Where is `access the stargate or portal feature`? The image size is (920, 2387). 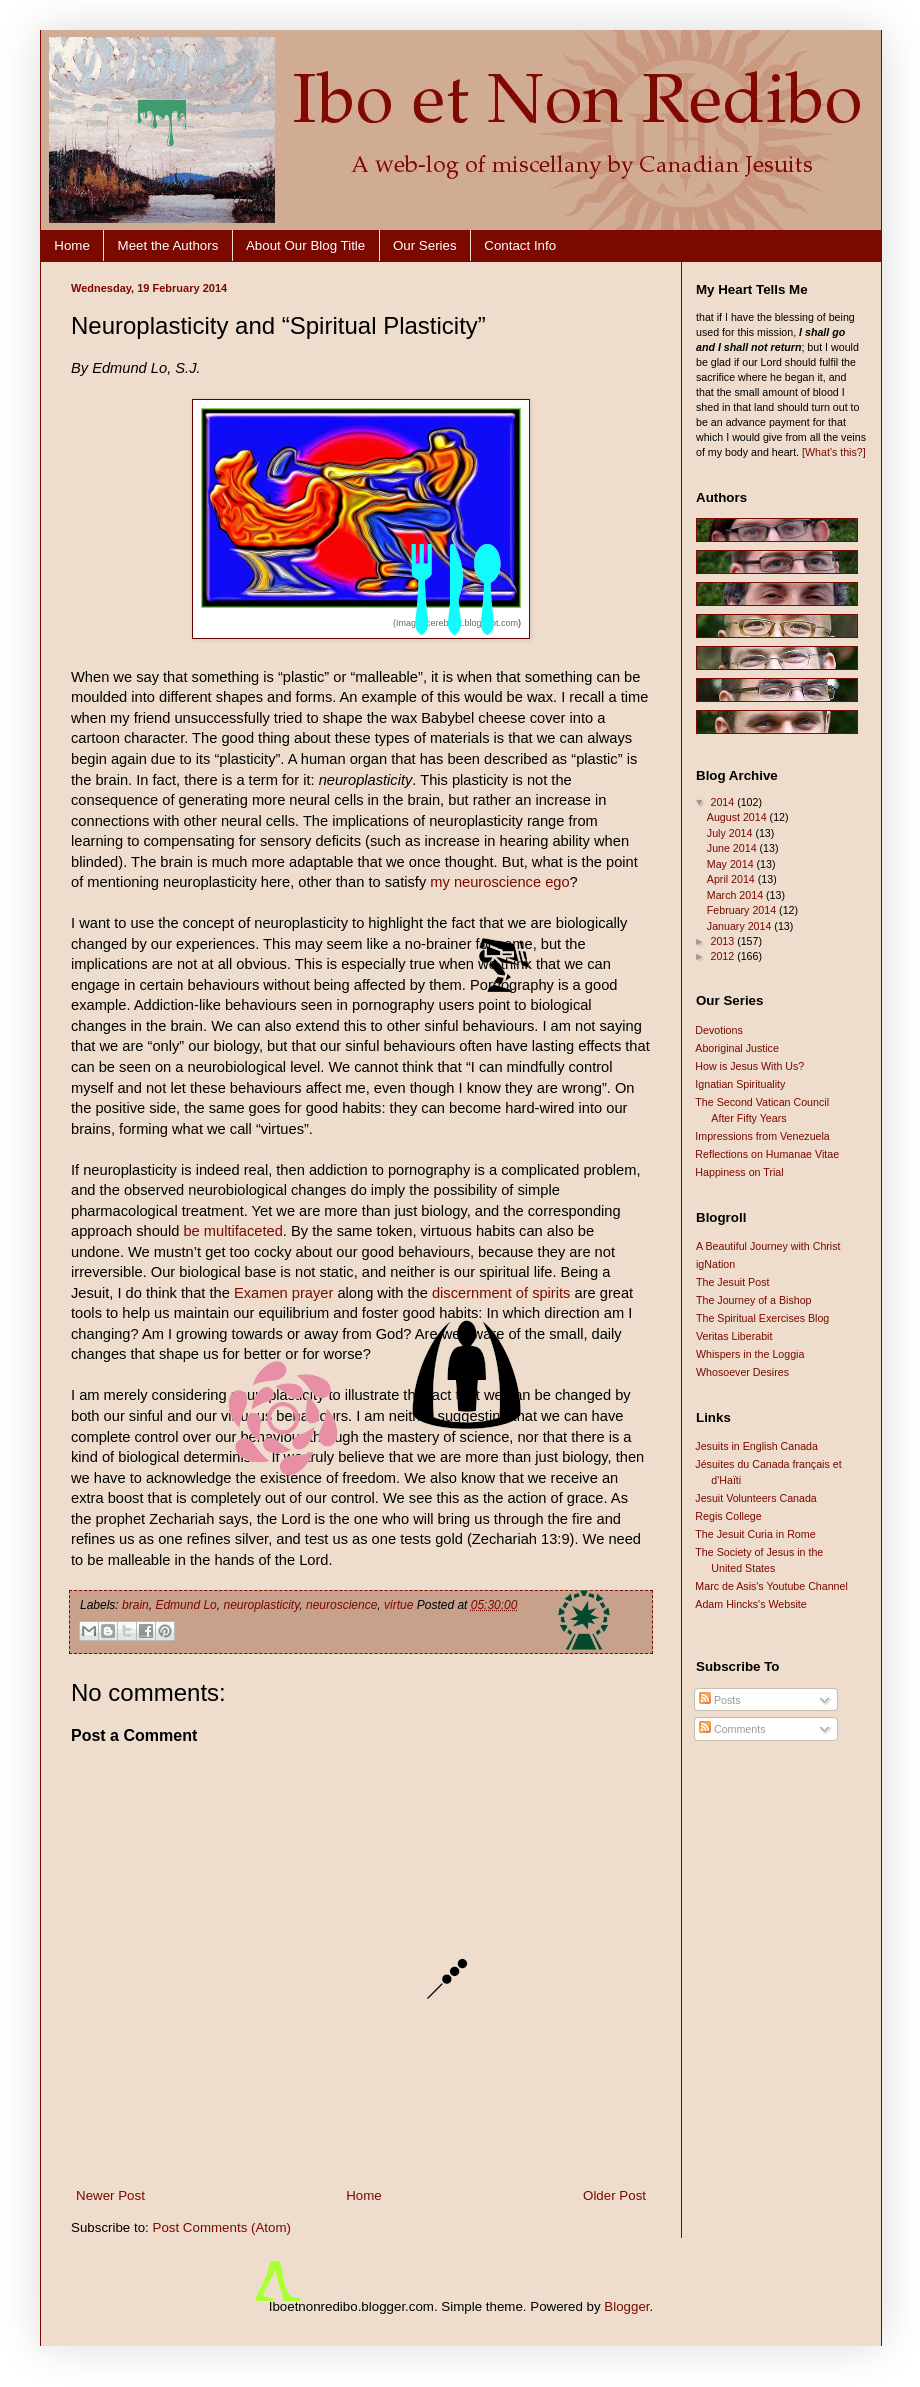 access the stargate or portal feature is located at coordinates (584, 1620).